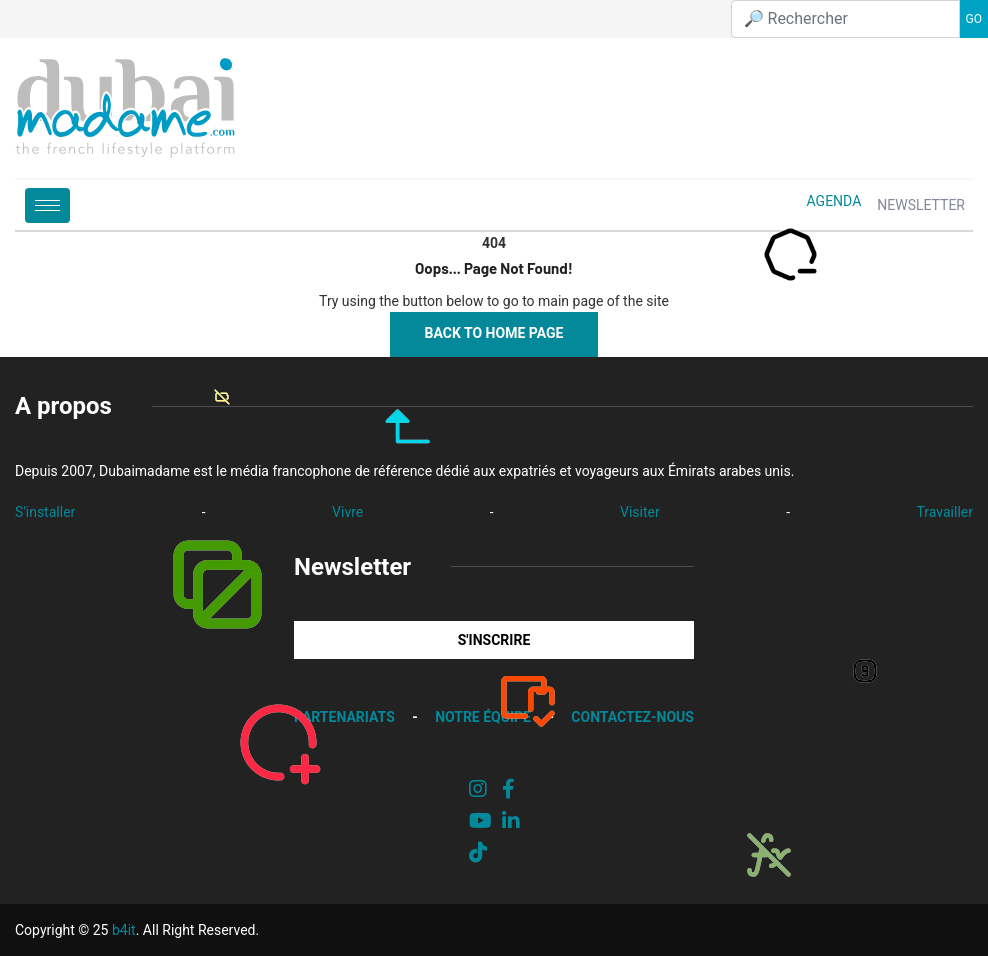 This screenshot has width=988, height=956. Describe the element at coordinates (278, 742) in the screenshot. I see `add a new item or entry` at that location.